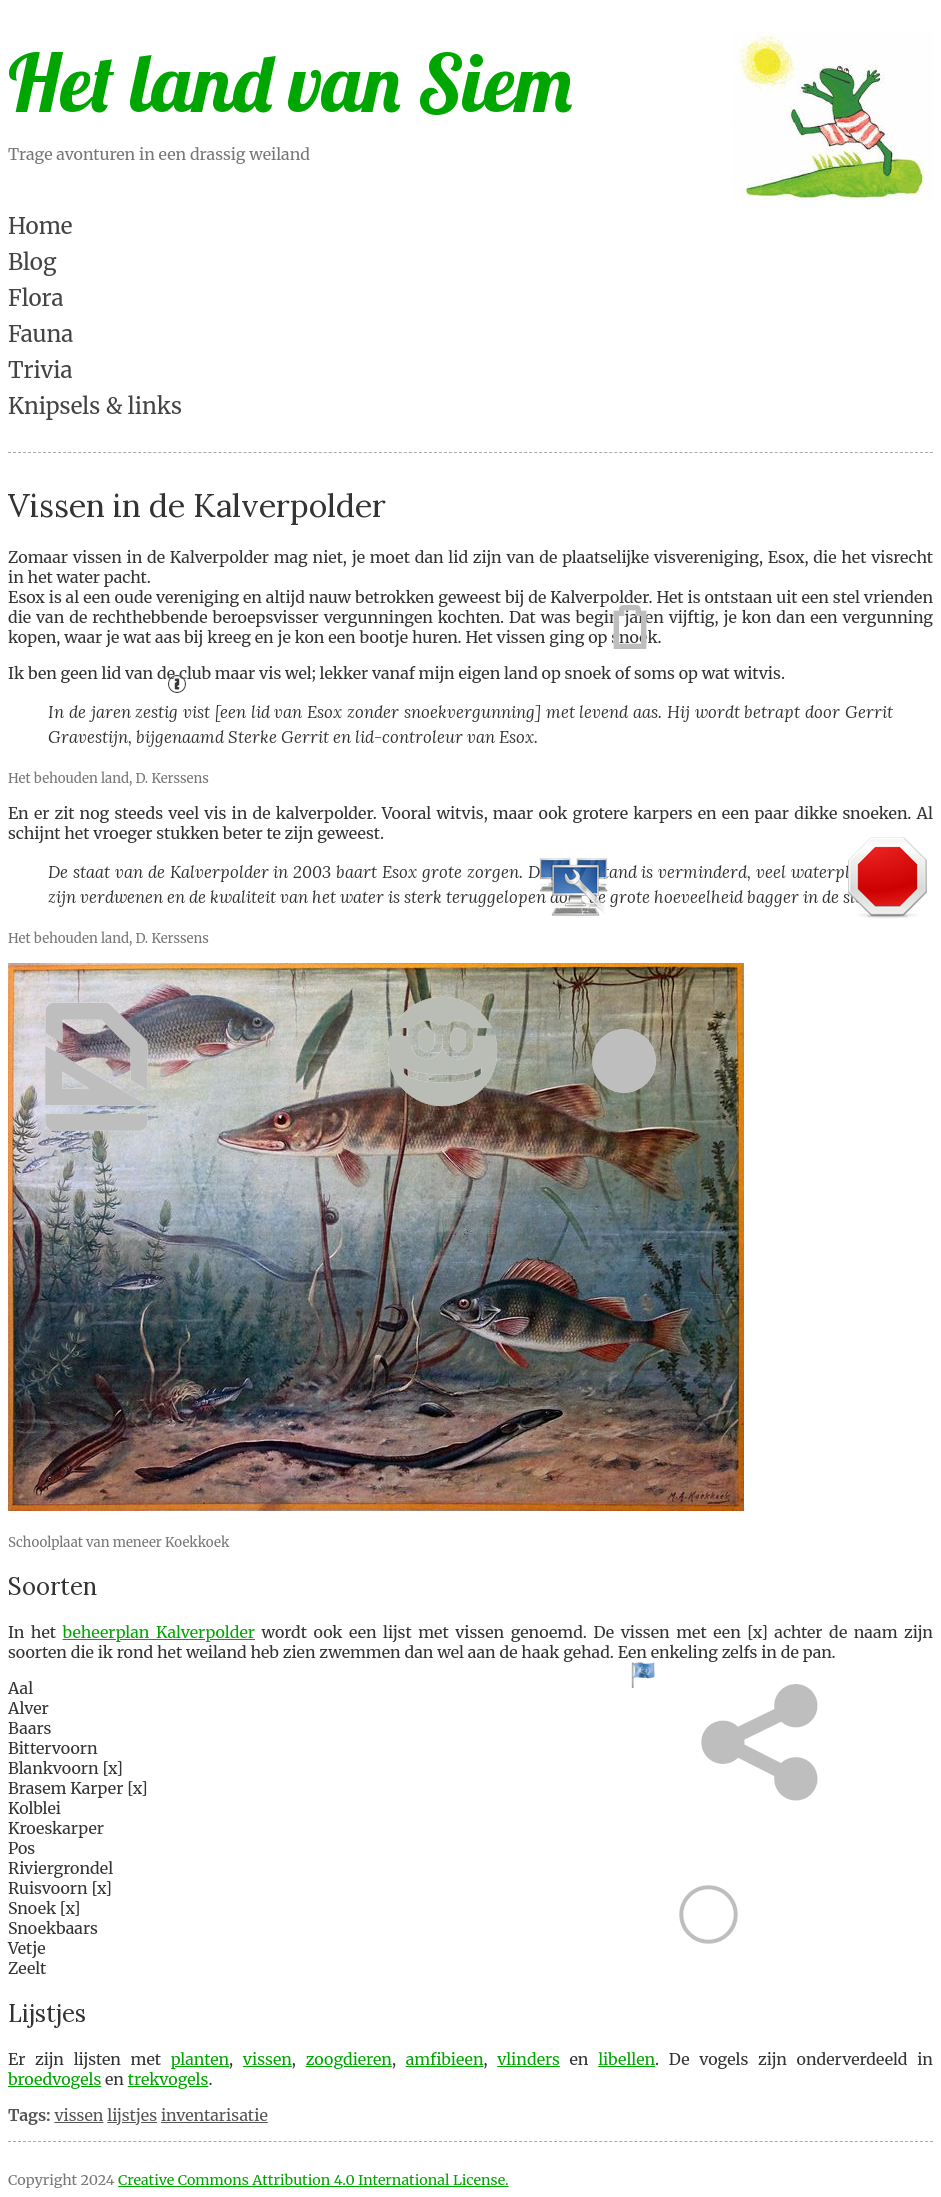 The width and height of the screenshot is (941, 2197). What do you see at coordinates (759, 1742) in the screenshot?
I see `access sharing preferences and settings` at bounding box center [759, 1742].